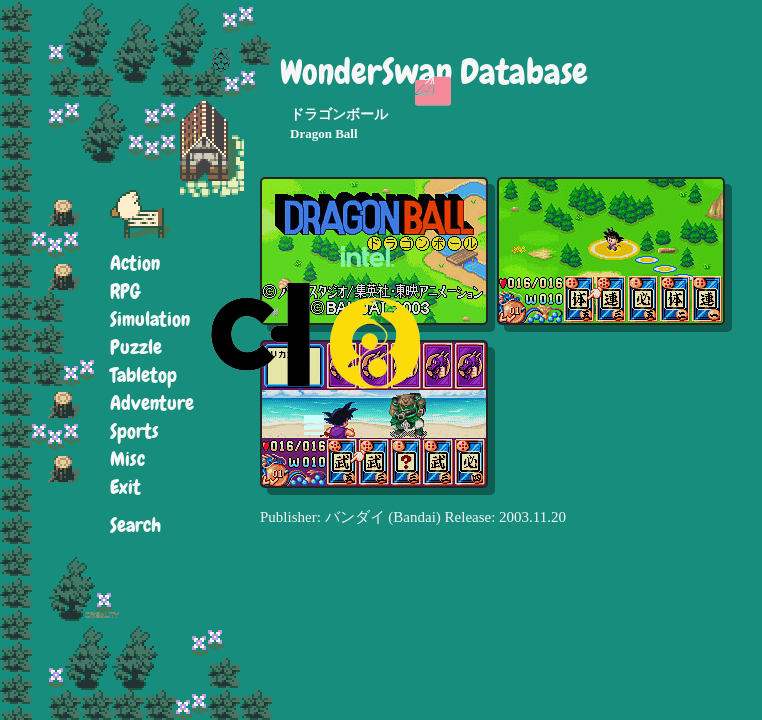 Image resolution: width=762 pixels, height=720 pixels. I want to click on castorama home improvement store logo, so click(260, 334).